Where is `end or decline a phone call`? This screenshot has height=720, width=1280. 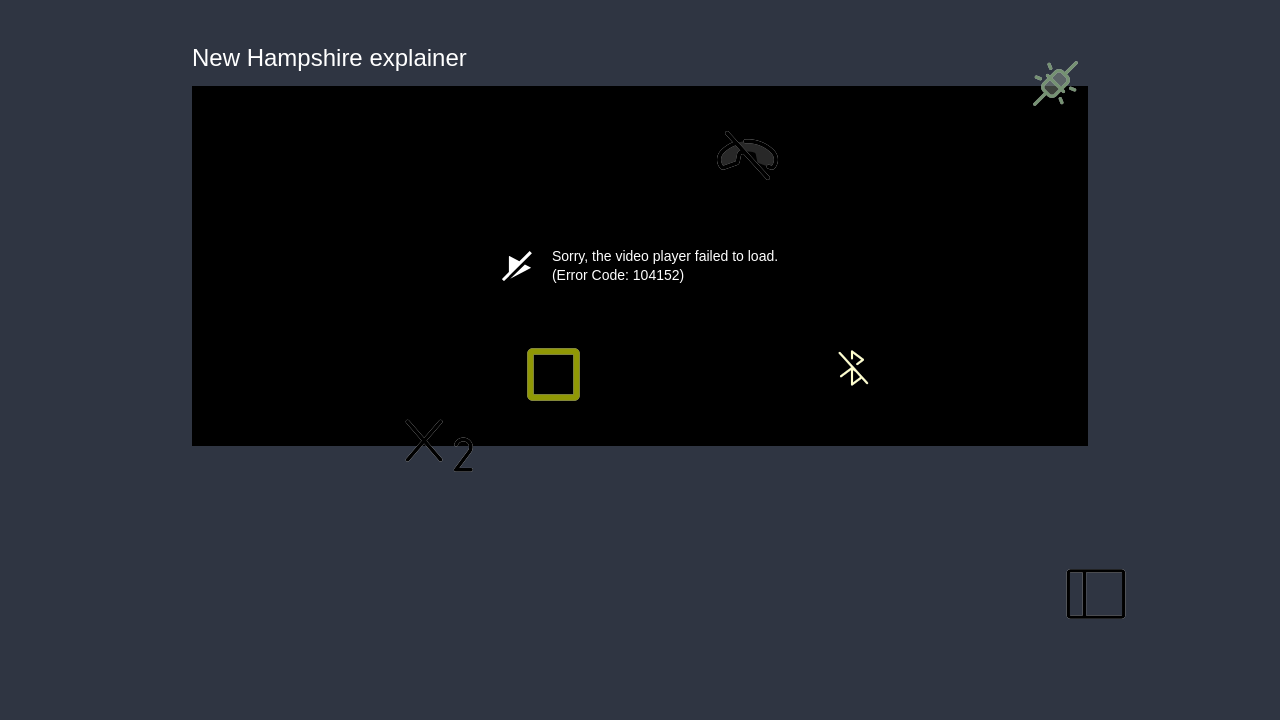 end or decline a phone call is located at coordinates (747, 155).